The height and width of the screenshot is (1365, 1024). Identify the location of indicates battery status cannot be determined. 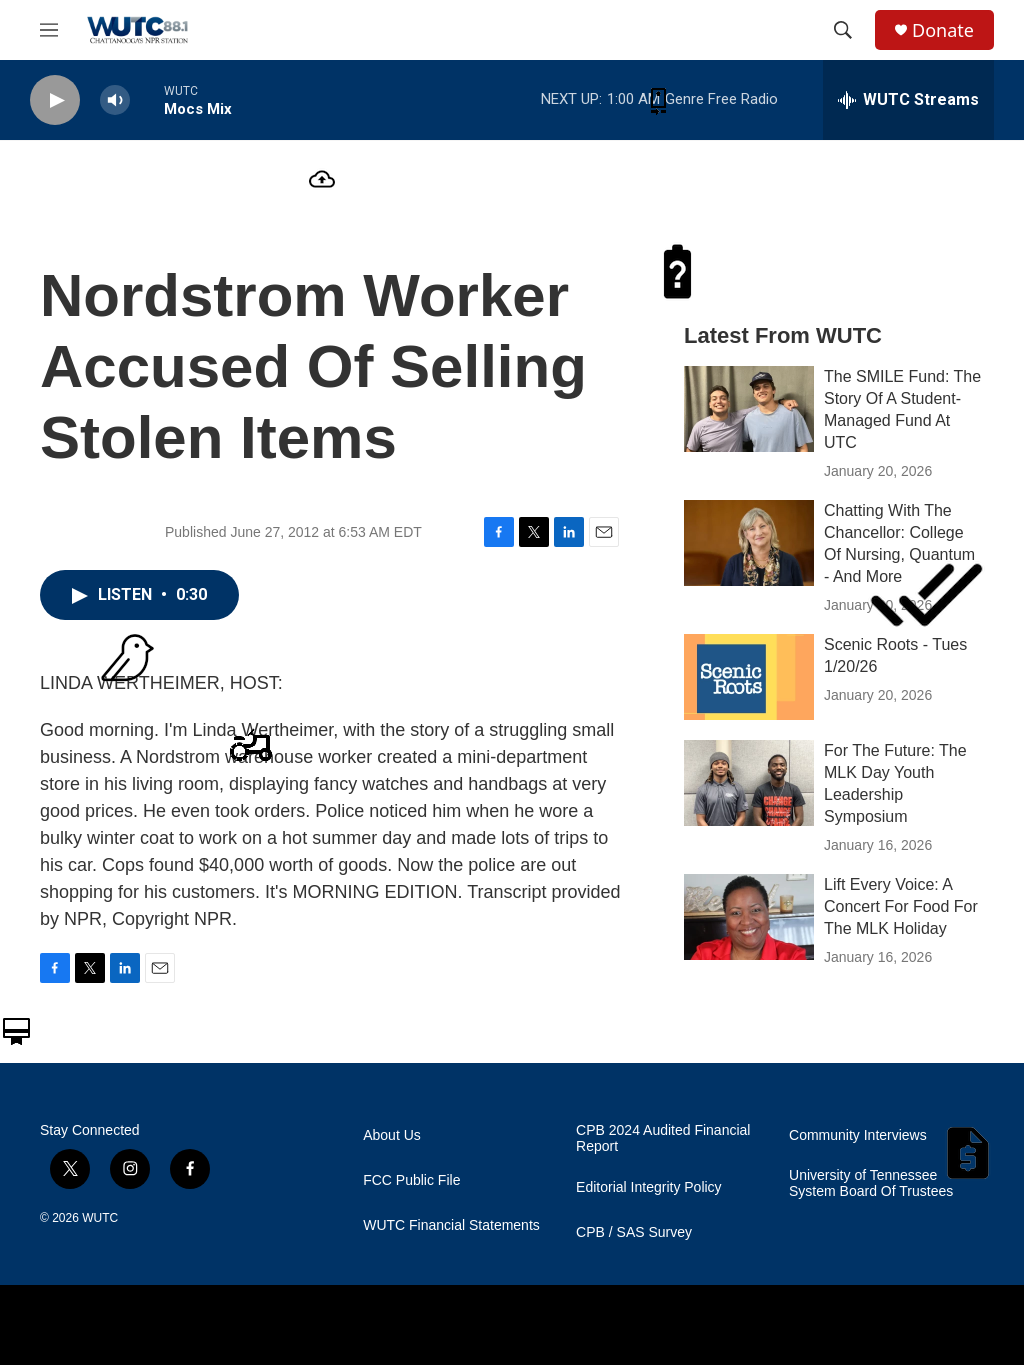
(677, 271).